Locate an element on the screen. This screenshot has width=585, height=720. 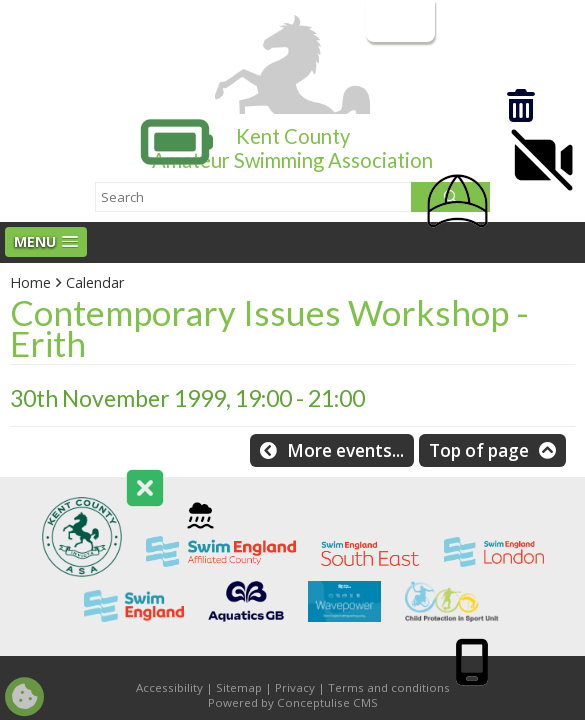
close or dismiss a dialog box is located at coordinates (145, 488).